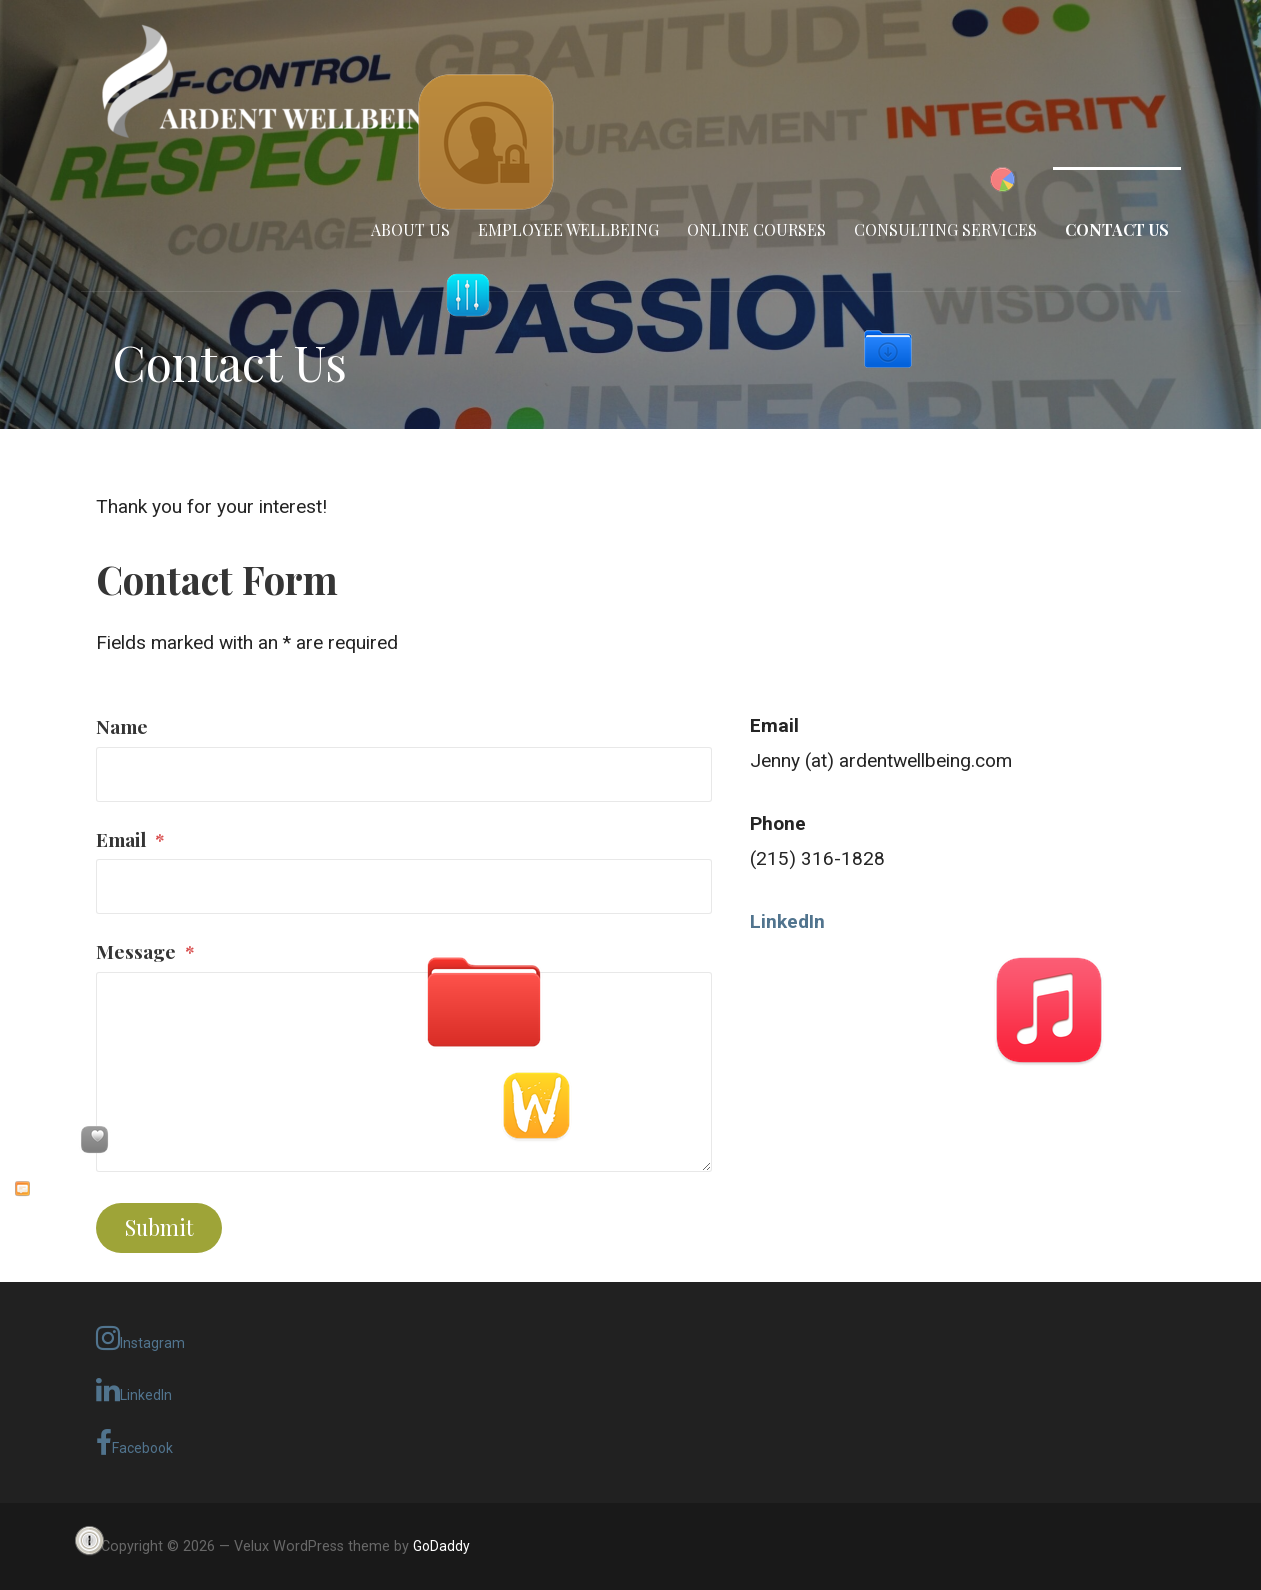 The image size is (1261, 1590). Describe the element at coordinates (1049, 1010) in the screenshot. I see `open Apple Music app` at that location.